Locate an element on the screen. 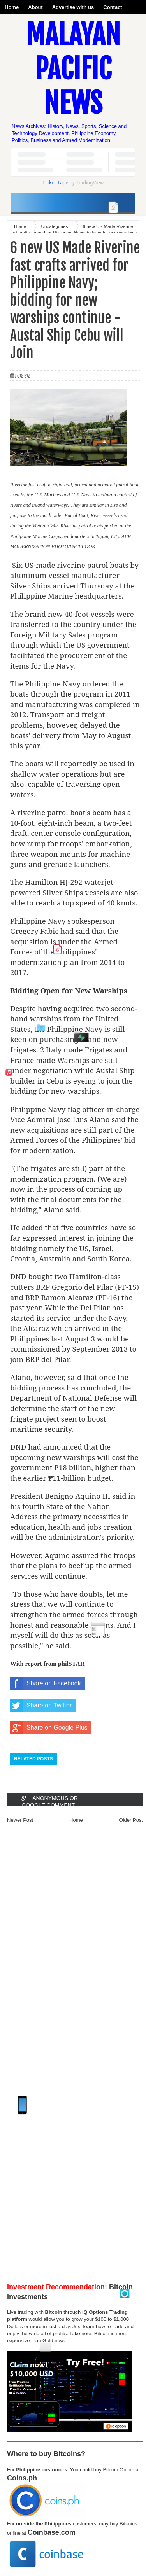 The image size is (146, 2576). access the public folder for shared files is located at coordinates (41, 1028).